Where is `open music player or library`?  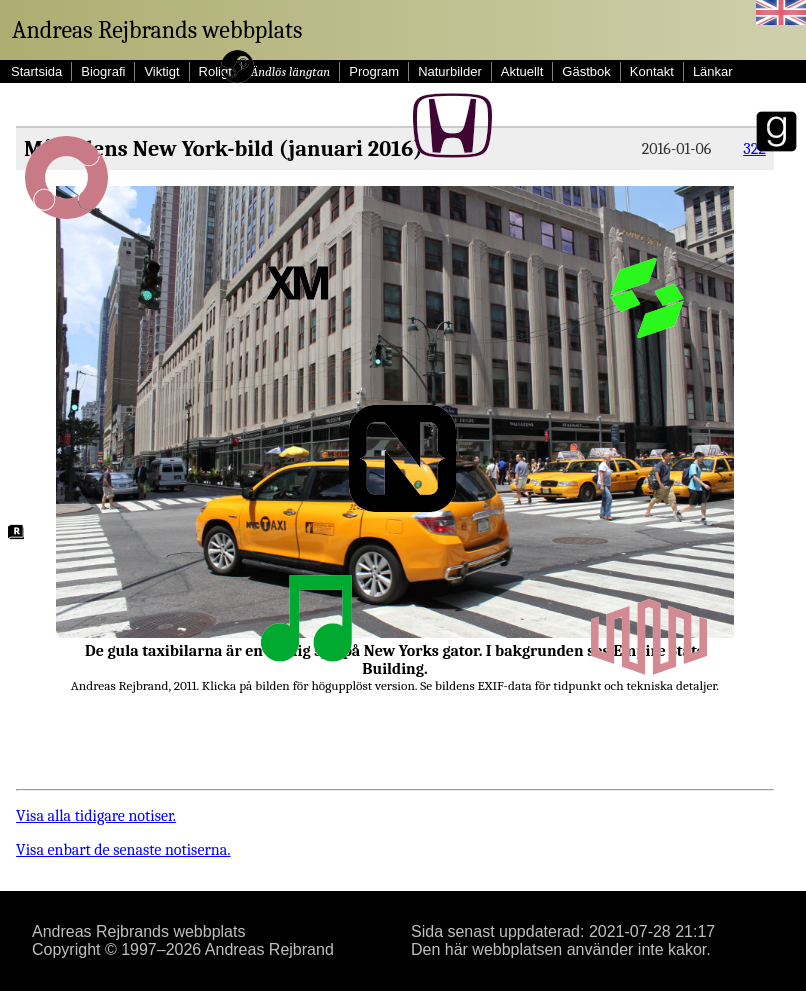
open music player or library is located at coordinates (313, 618).